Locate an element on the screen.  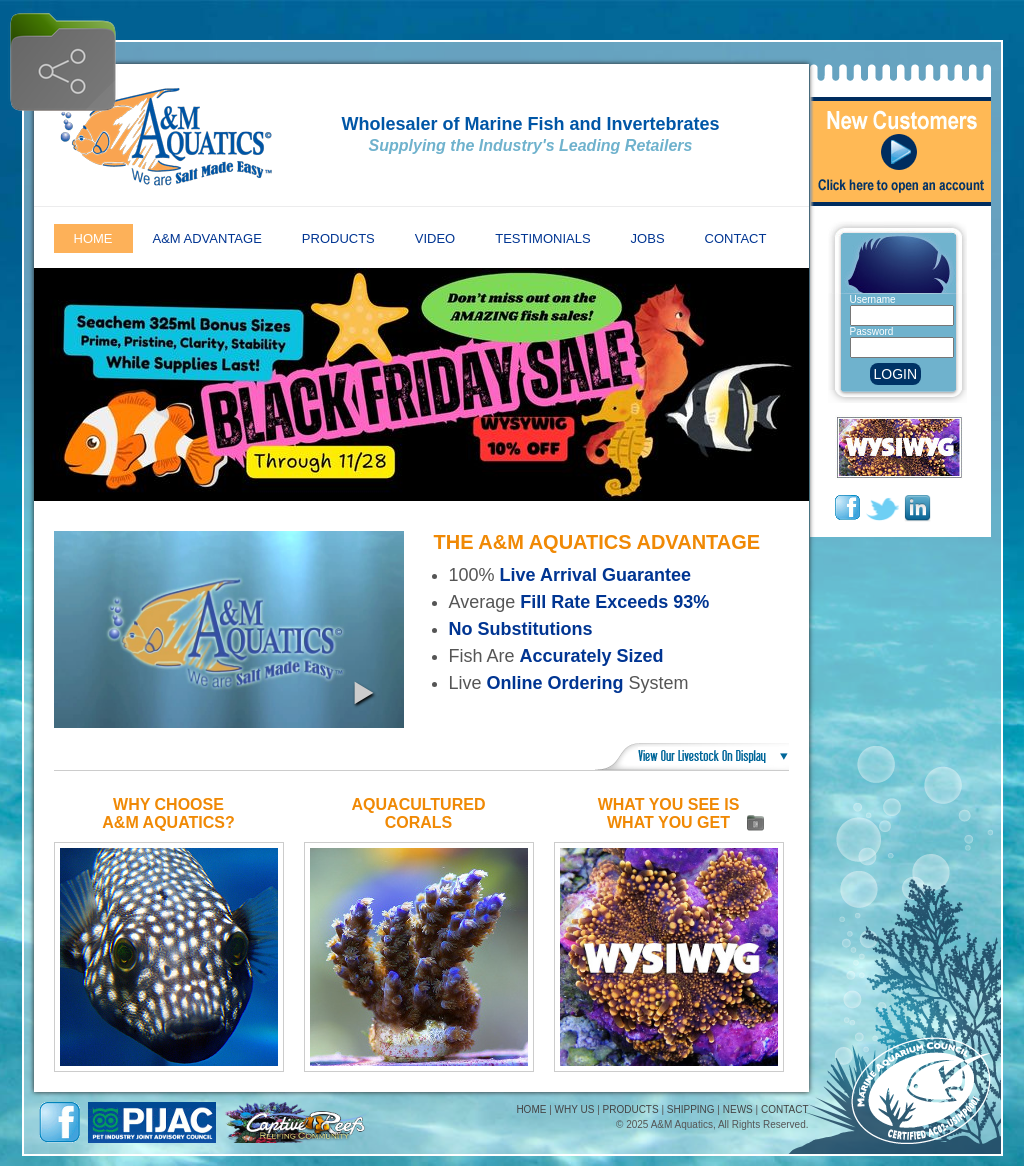
open templates folder is located at coordinates (755, 822).